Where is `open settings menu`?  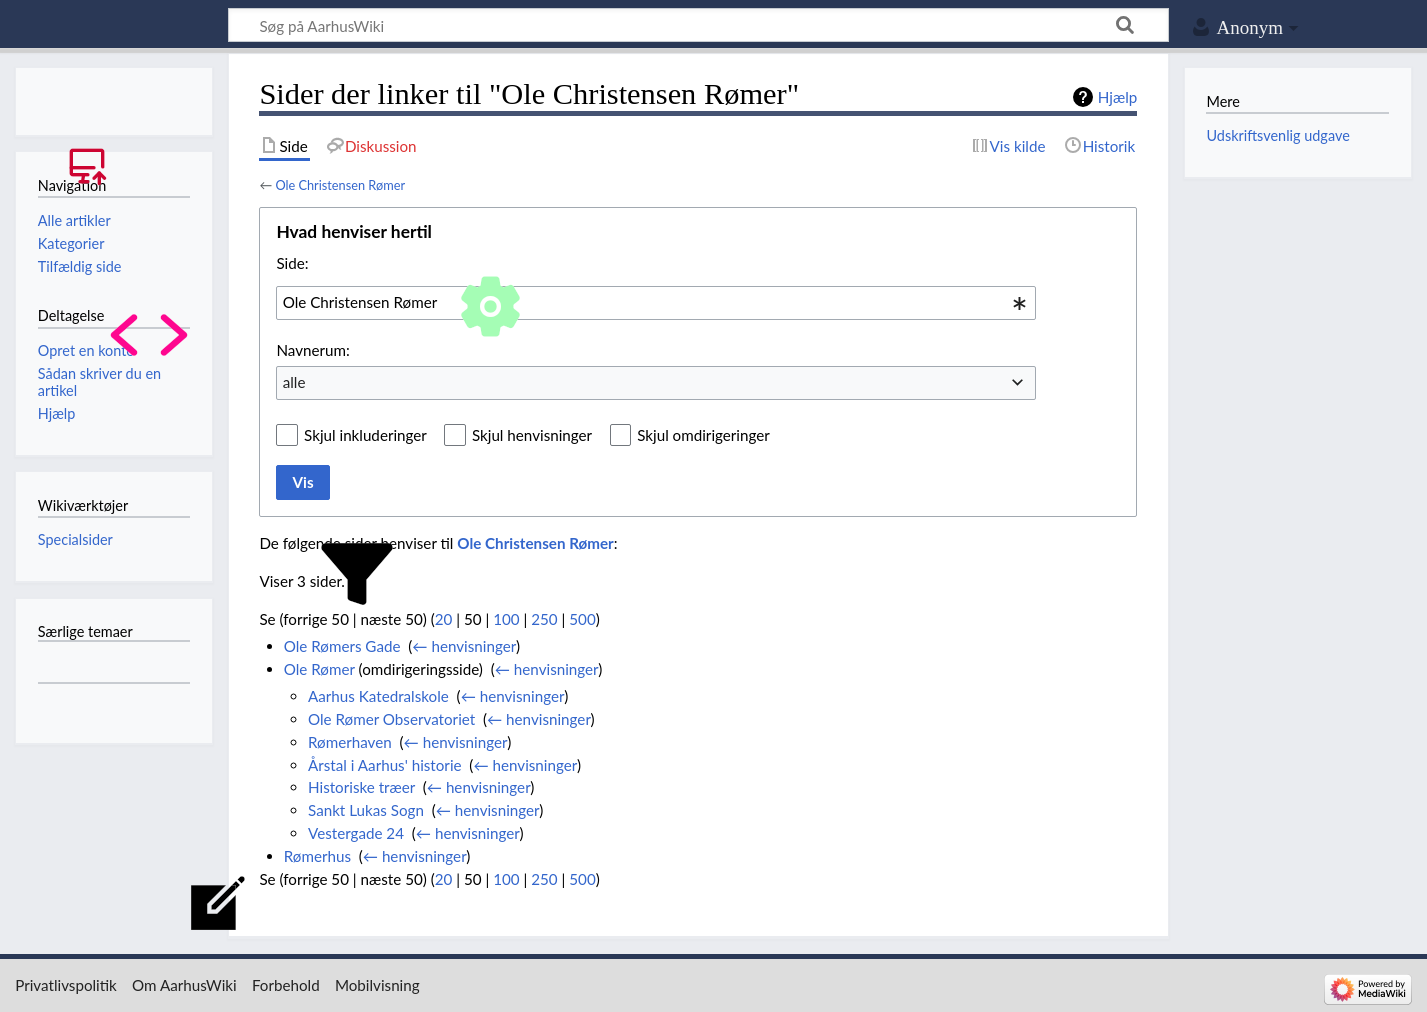
open settings menu is located at coordinates (490, 306).